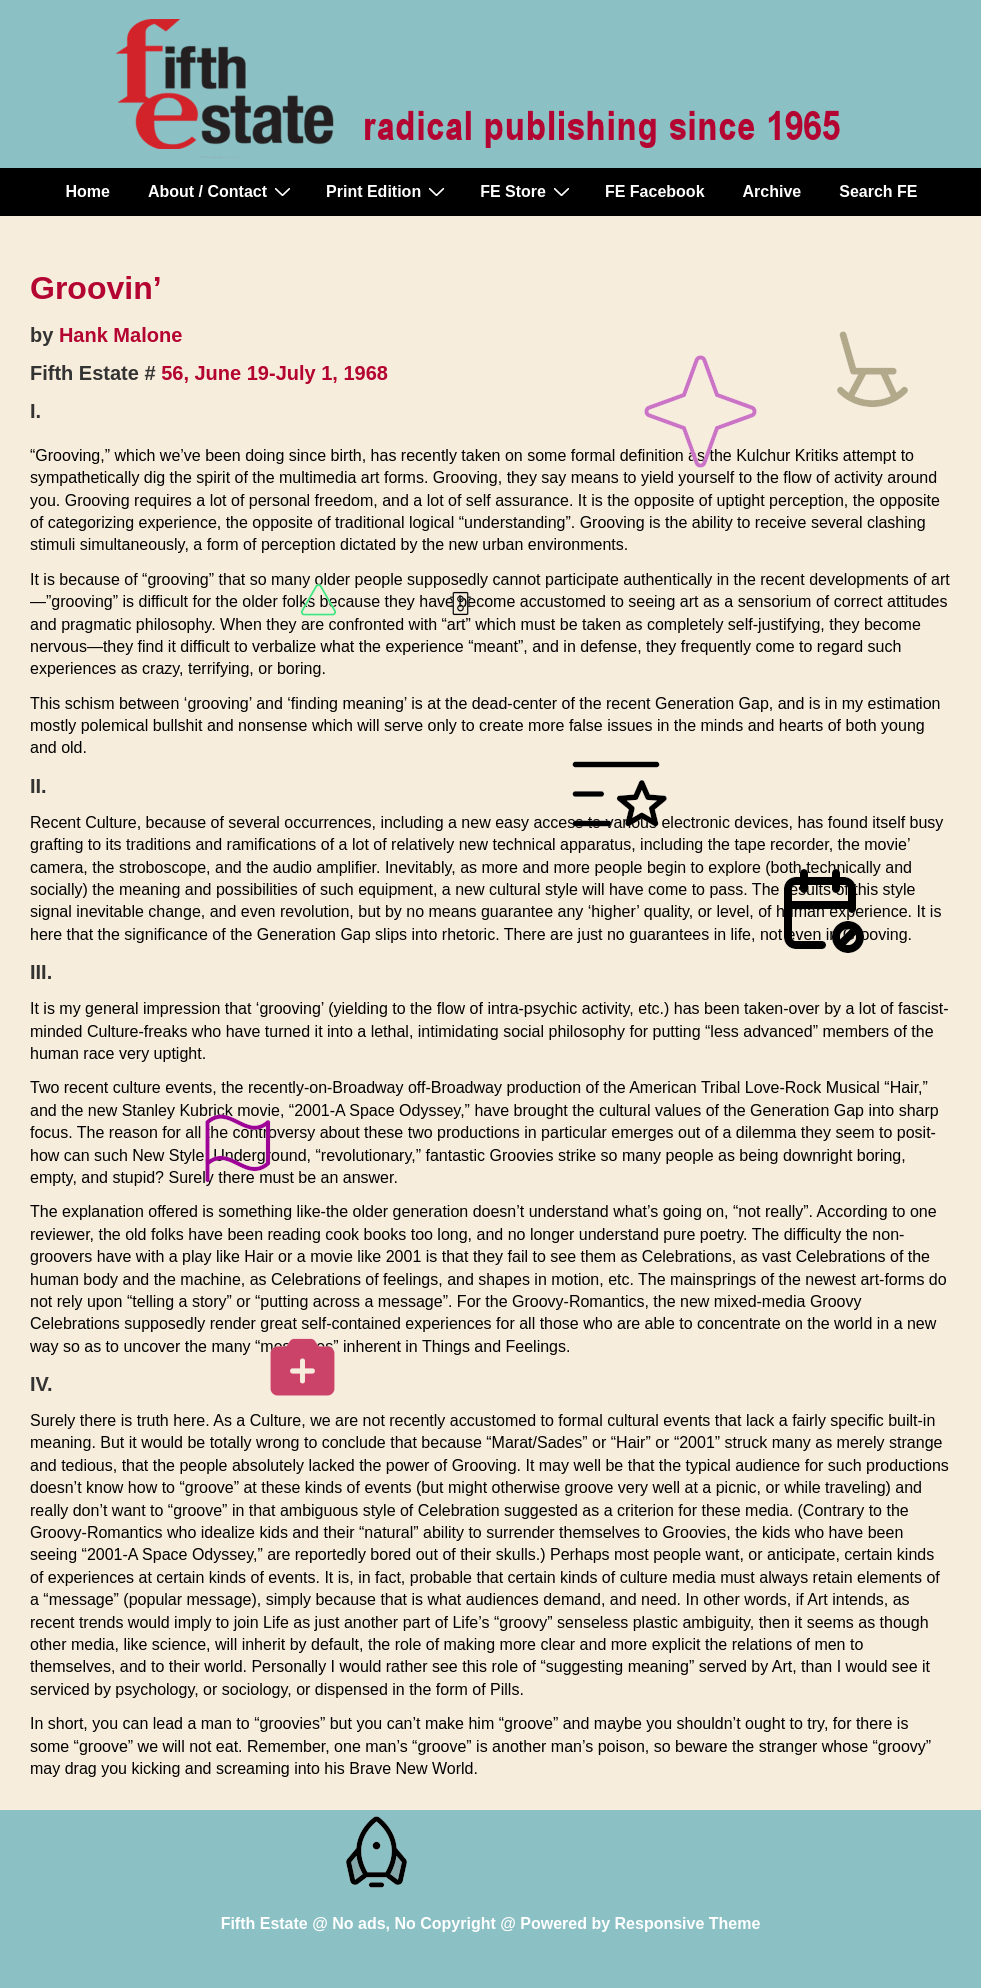 The image size is (981, 1988). Describe the element at coordinates (318, 600) in the screenshot. I see `indicates a warning or caution state` at that location.